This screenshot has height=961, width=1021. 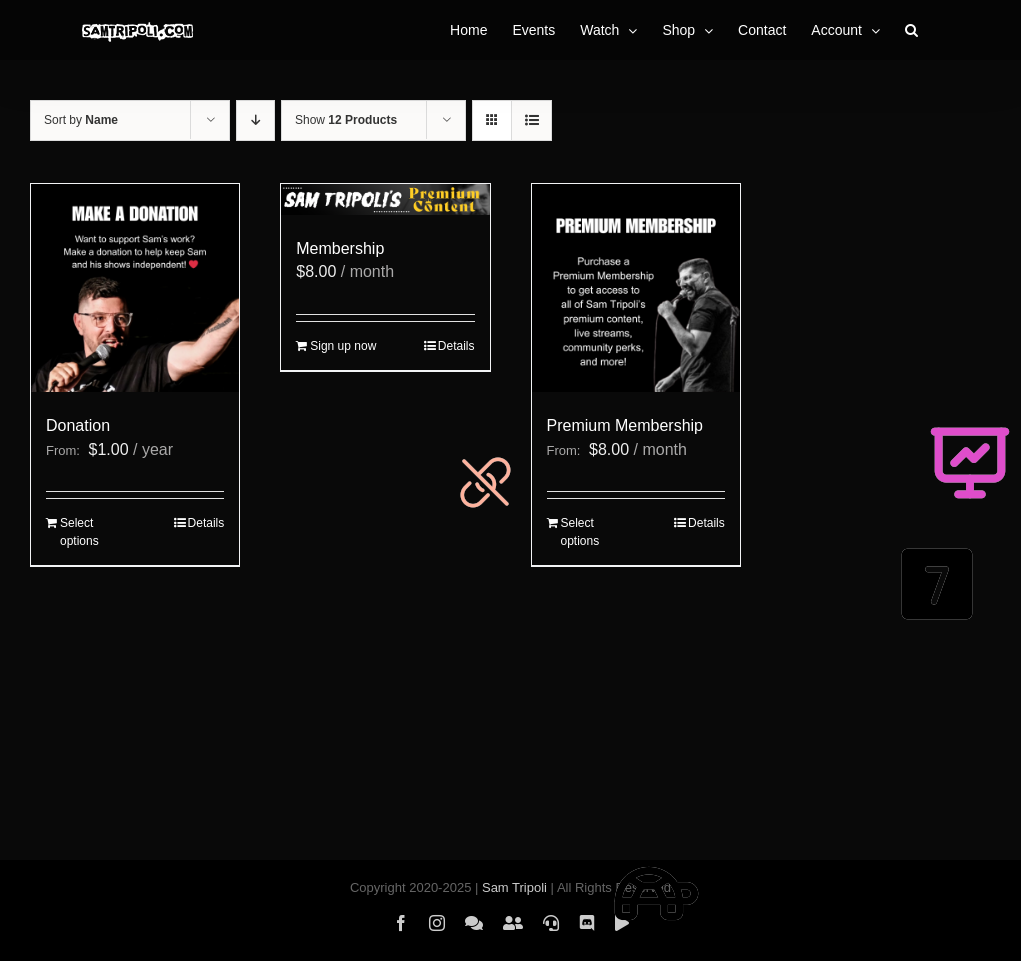 I want to click on indicates slow loading or processing speed, so click(x=656, y=893).